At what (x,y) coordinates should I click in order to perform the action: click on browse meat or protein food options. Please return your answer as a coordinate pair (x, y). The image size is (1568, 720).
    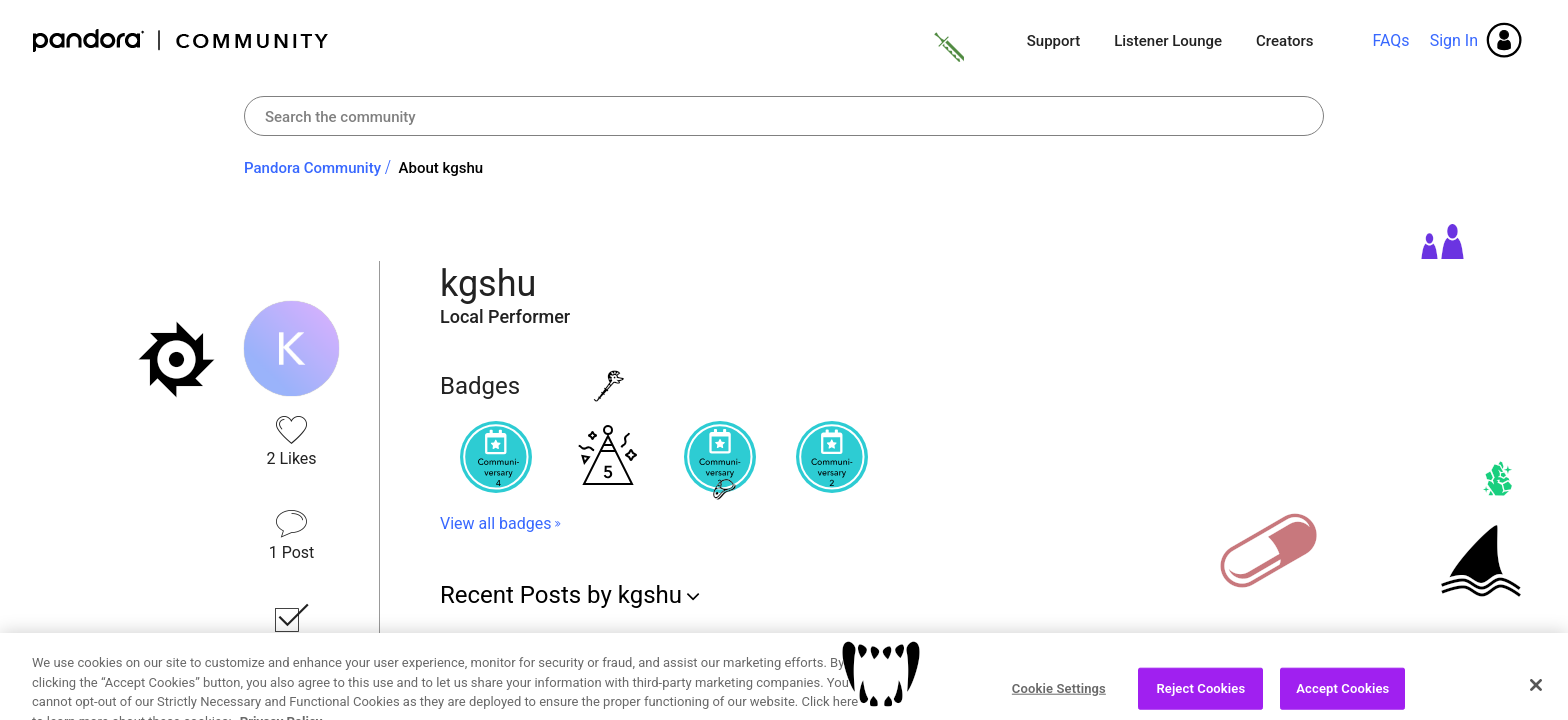
    Looking at the image, I should click on (724, 489).